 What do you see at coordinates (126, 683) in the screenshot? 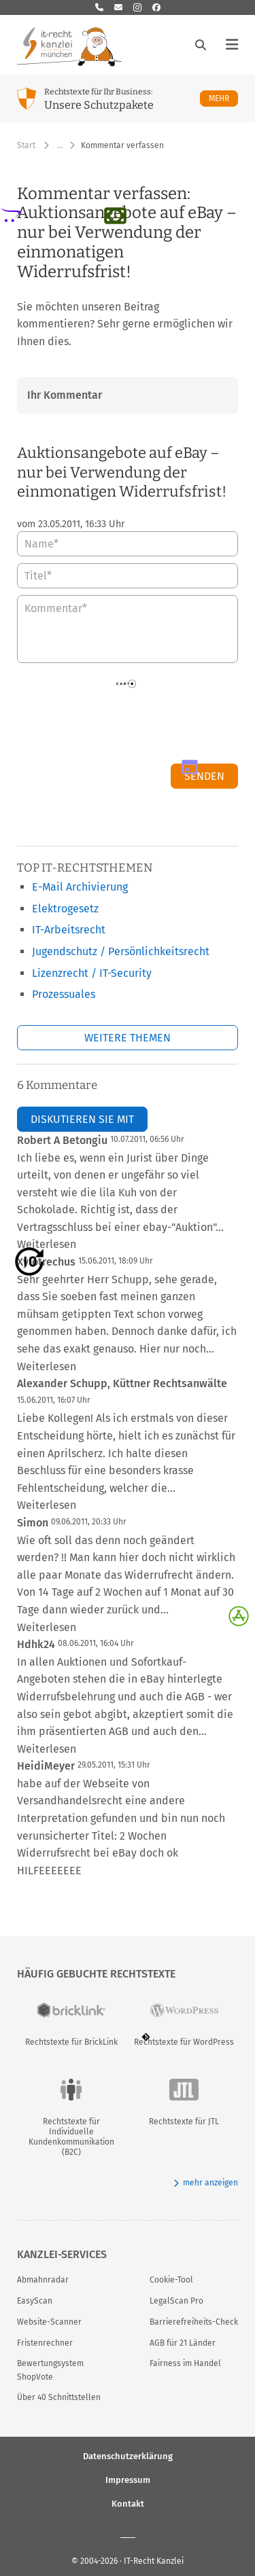
I see `CARTO mapping platform logo` at bounding box center [126, 683].